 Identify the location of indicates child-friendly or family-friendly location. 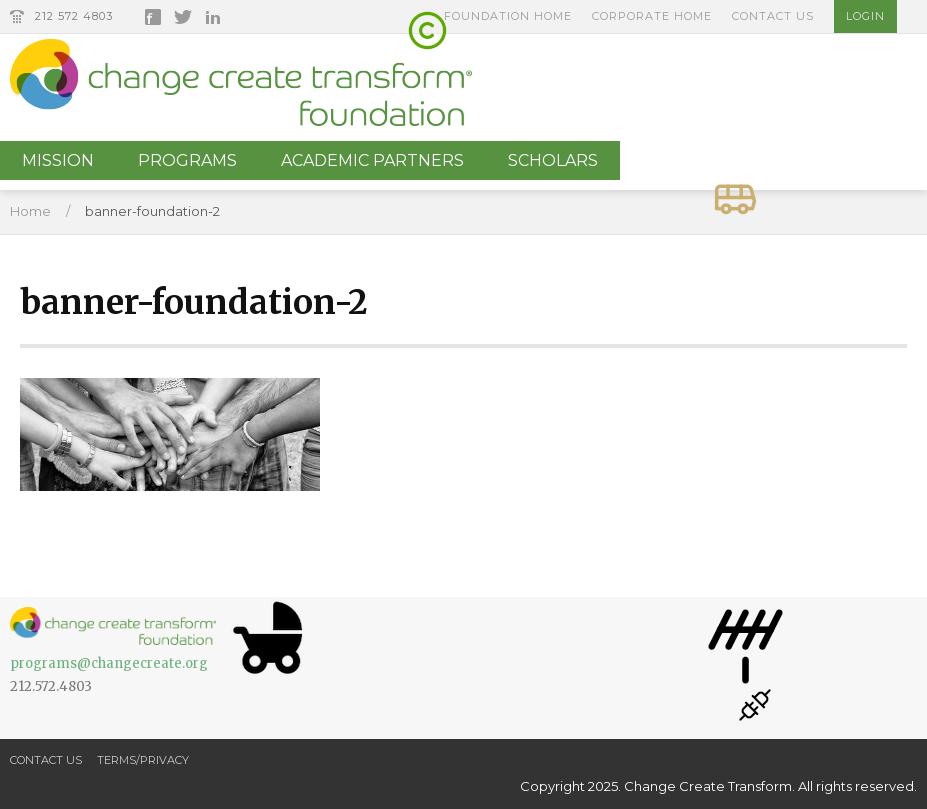
(269, 637).